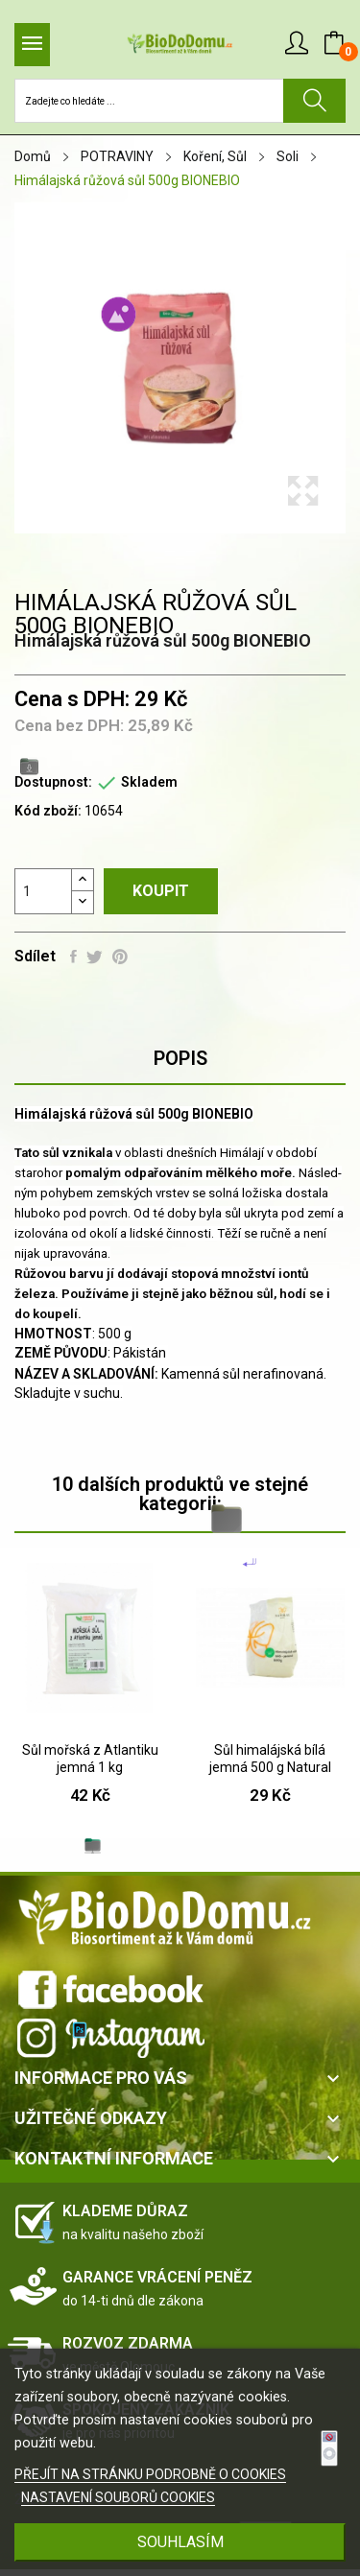 The height and width of the screenshot is (2576, 360). What do you see at coordinates (46, 2232) in the screenshot?
I see `save file with a new name or location` at bounding box center [46, 2232].